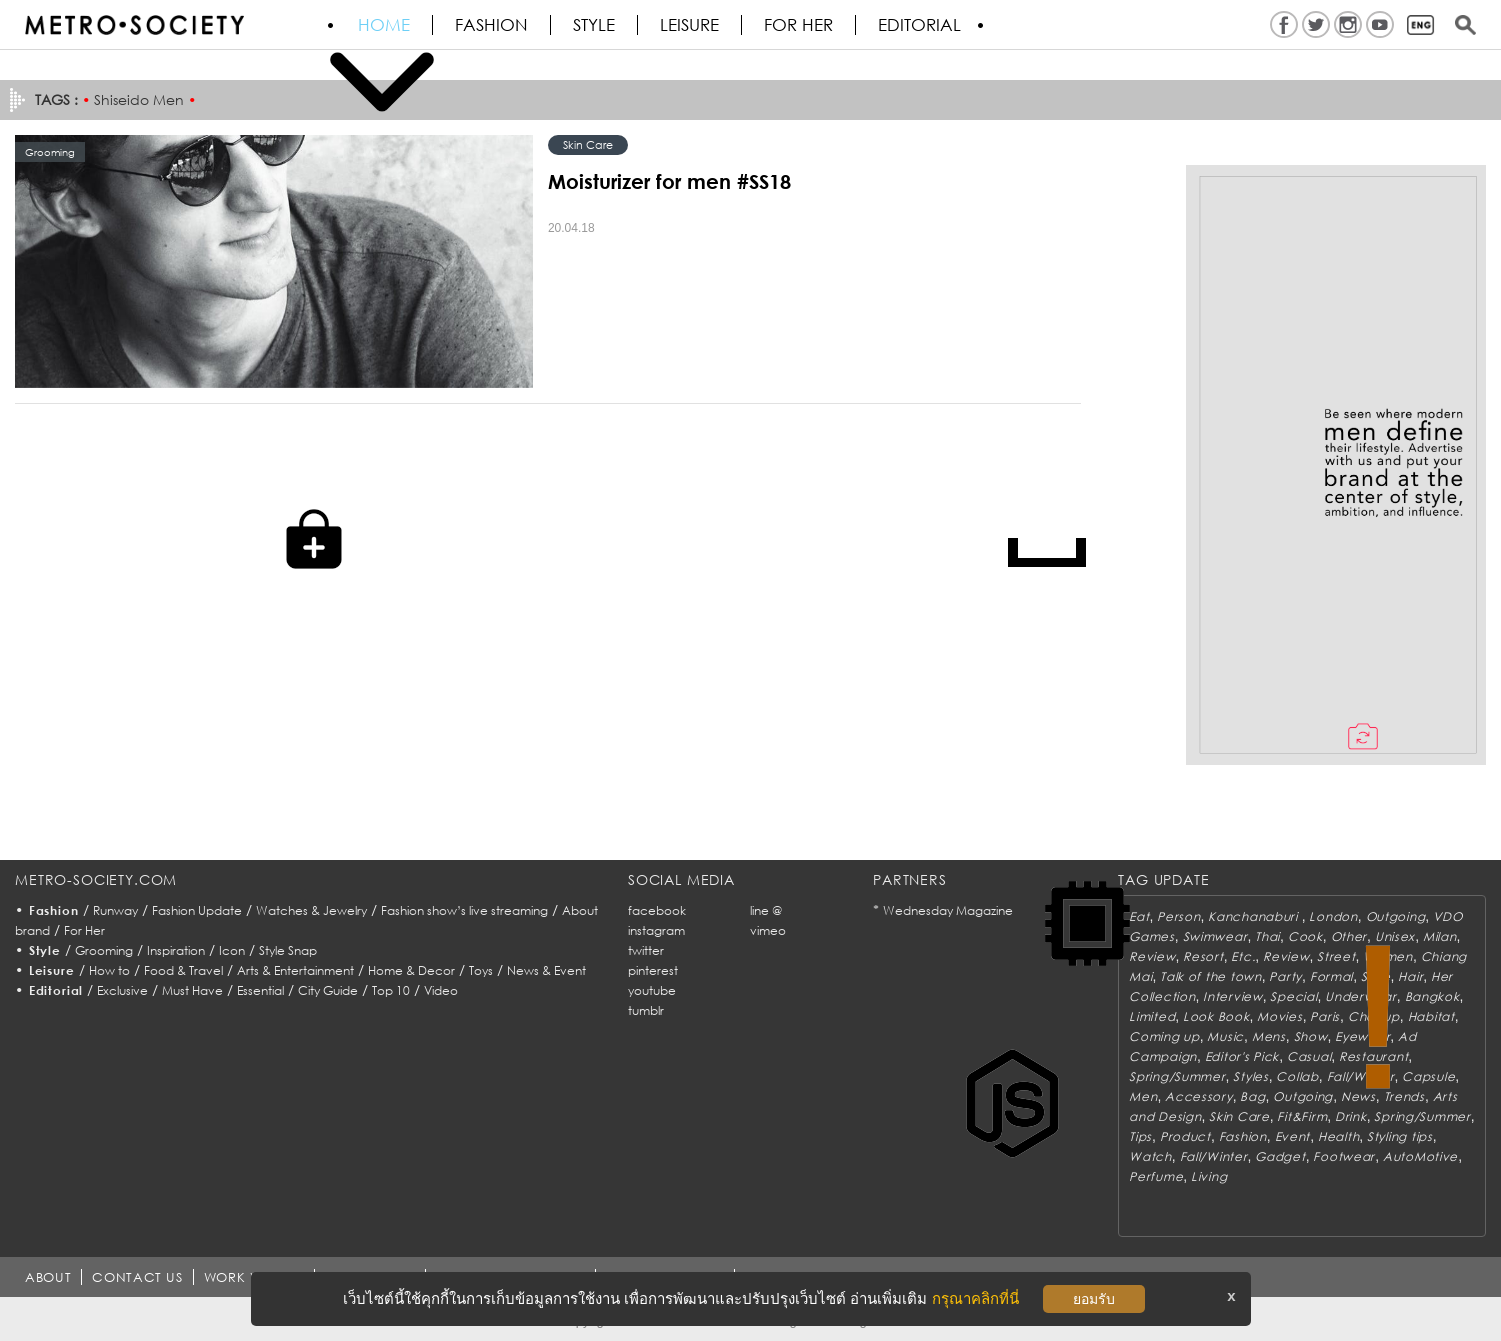  What do you see at coordinates (1047, 553) in the screenshot?
I see `insert a space character` at bounding box center [1047, 553].